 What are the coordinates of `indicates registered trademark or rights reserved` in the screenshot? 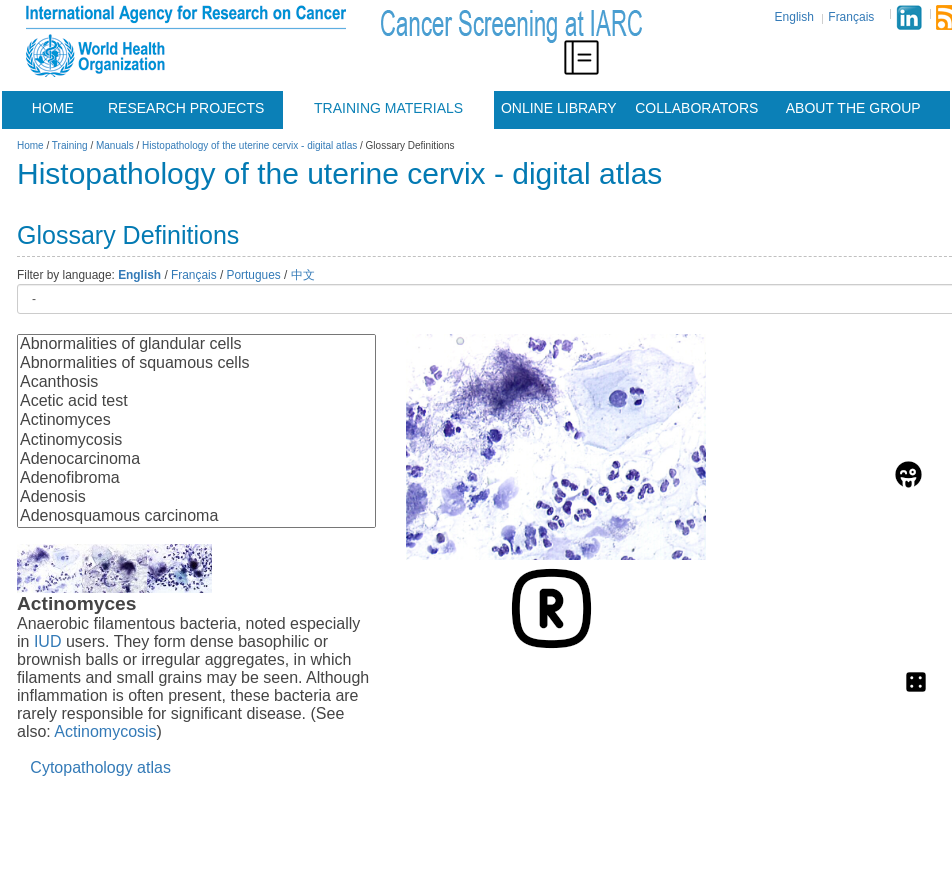 It's located at (551, 608).